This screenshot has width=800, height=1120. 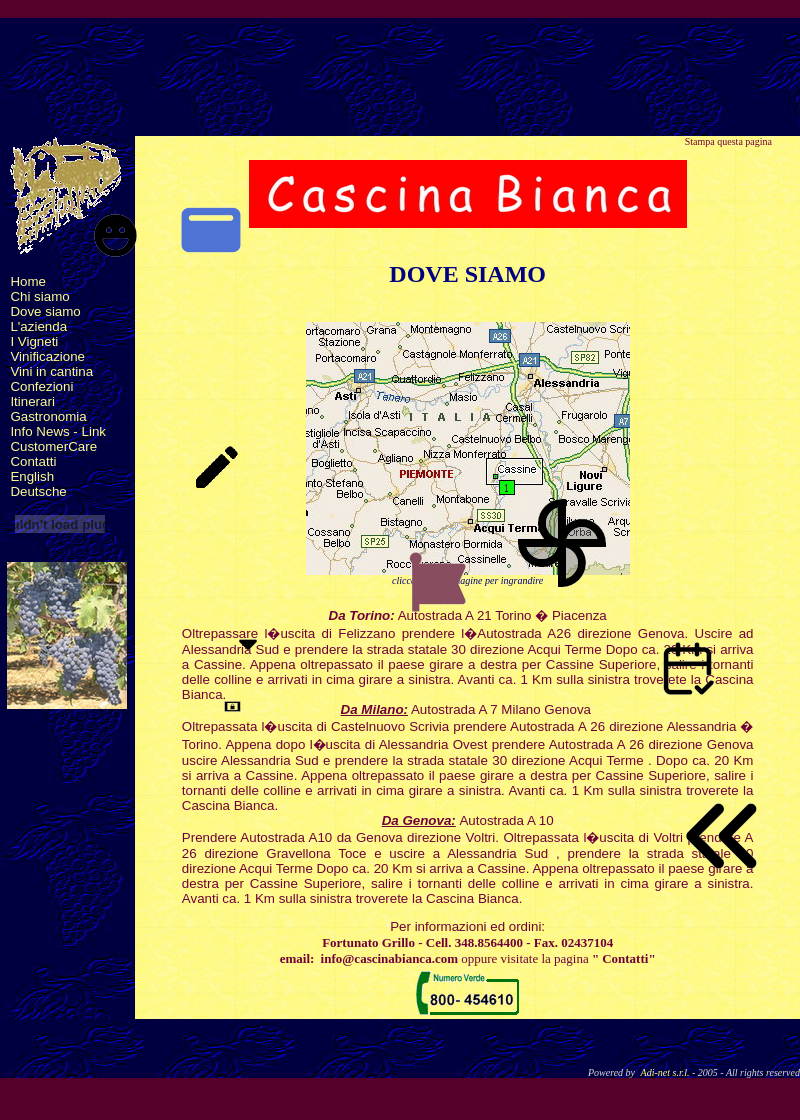 I want to click on edit content or settings, so click(x=217, y=467).